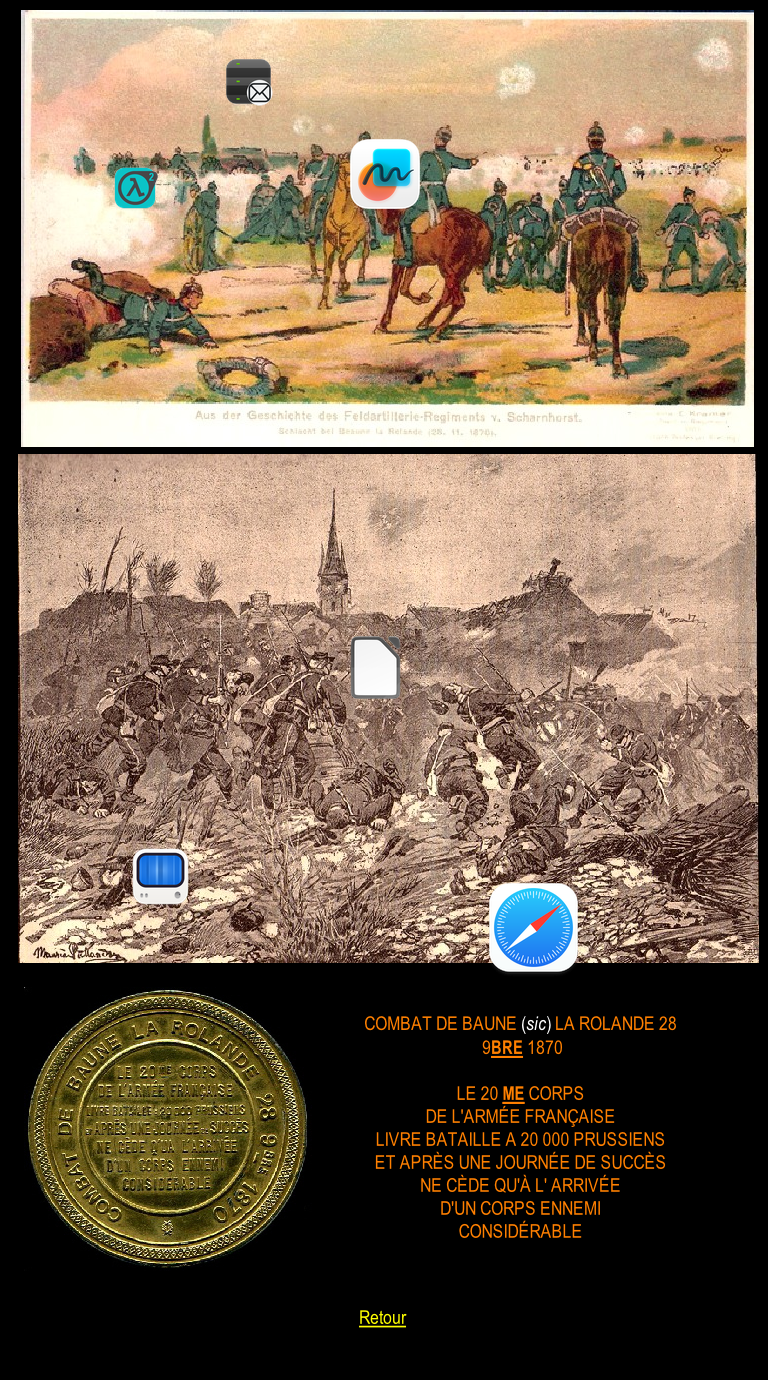  Describe the element at coordinates (533, 927) in the screenshot. I see `open Safari web browser` at that location.